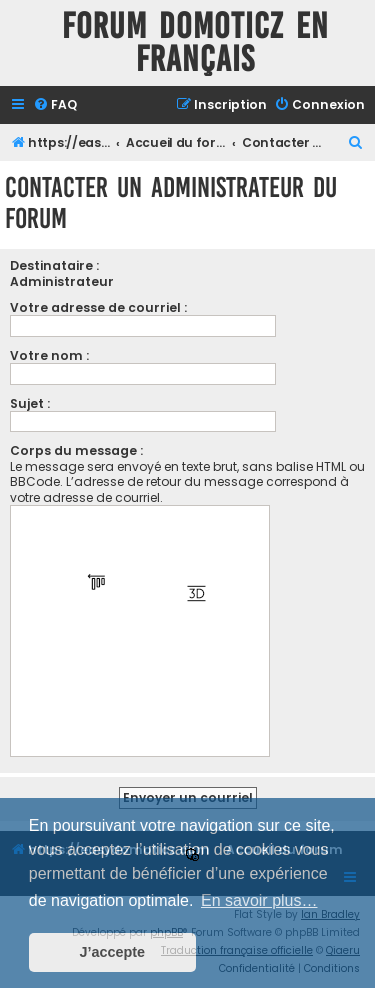 The height and width of the screenshot is (988, 375). Describe the element at coordinates (192, 854) in the screenshot. I see `access admin or user security settings` at that location.